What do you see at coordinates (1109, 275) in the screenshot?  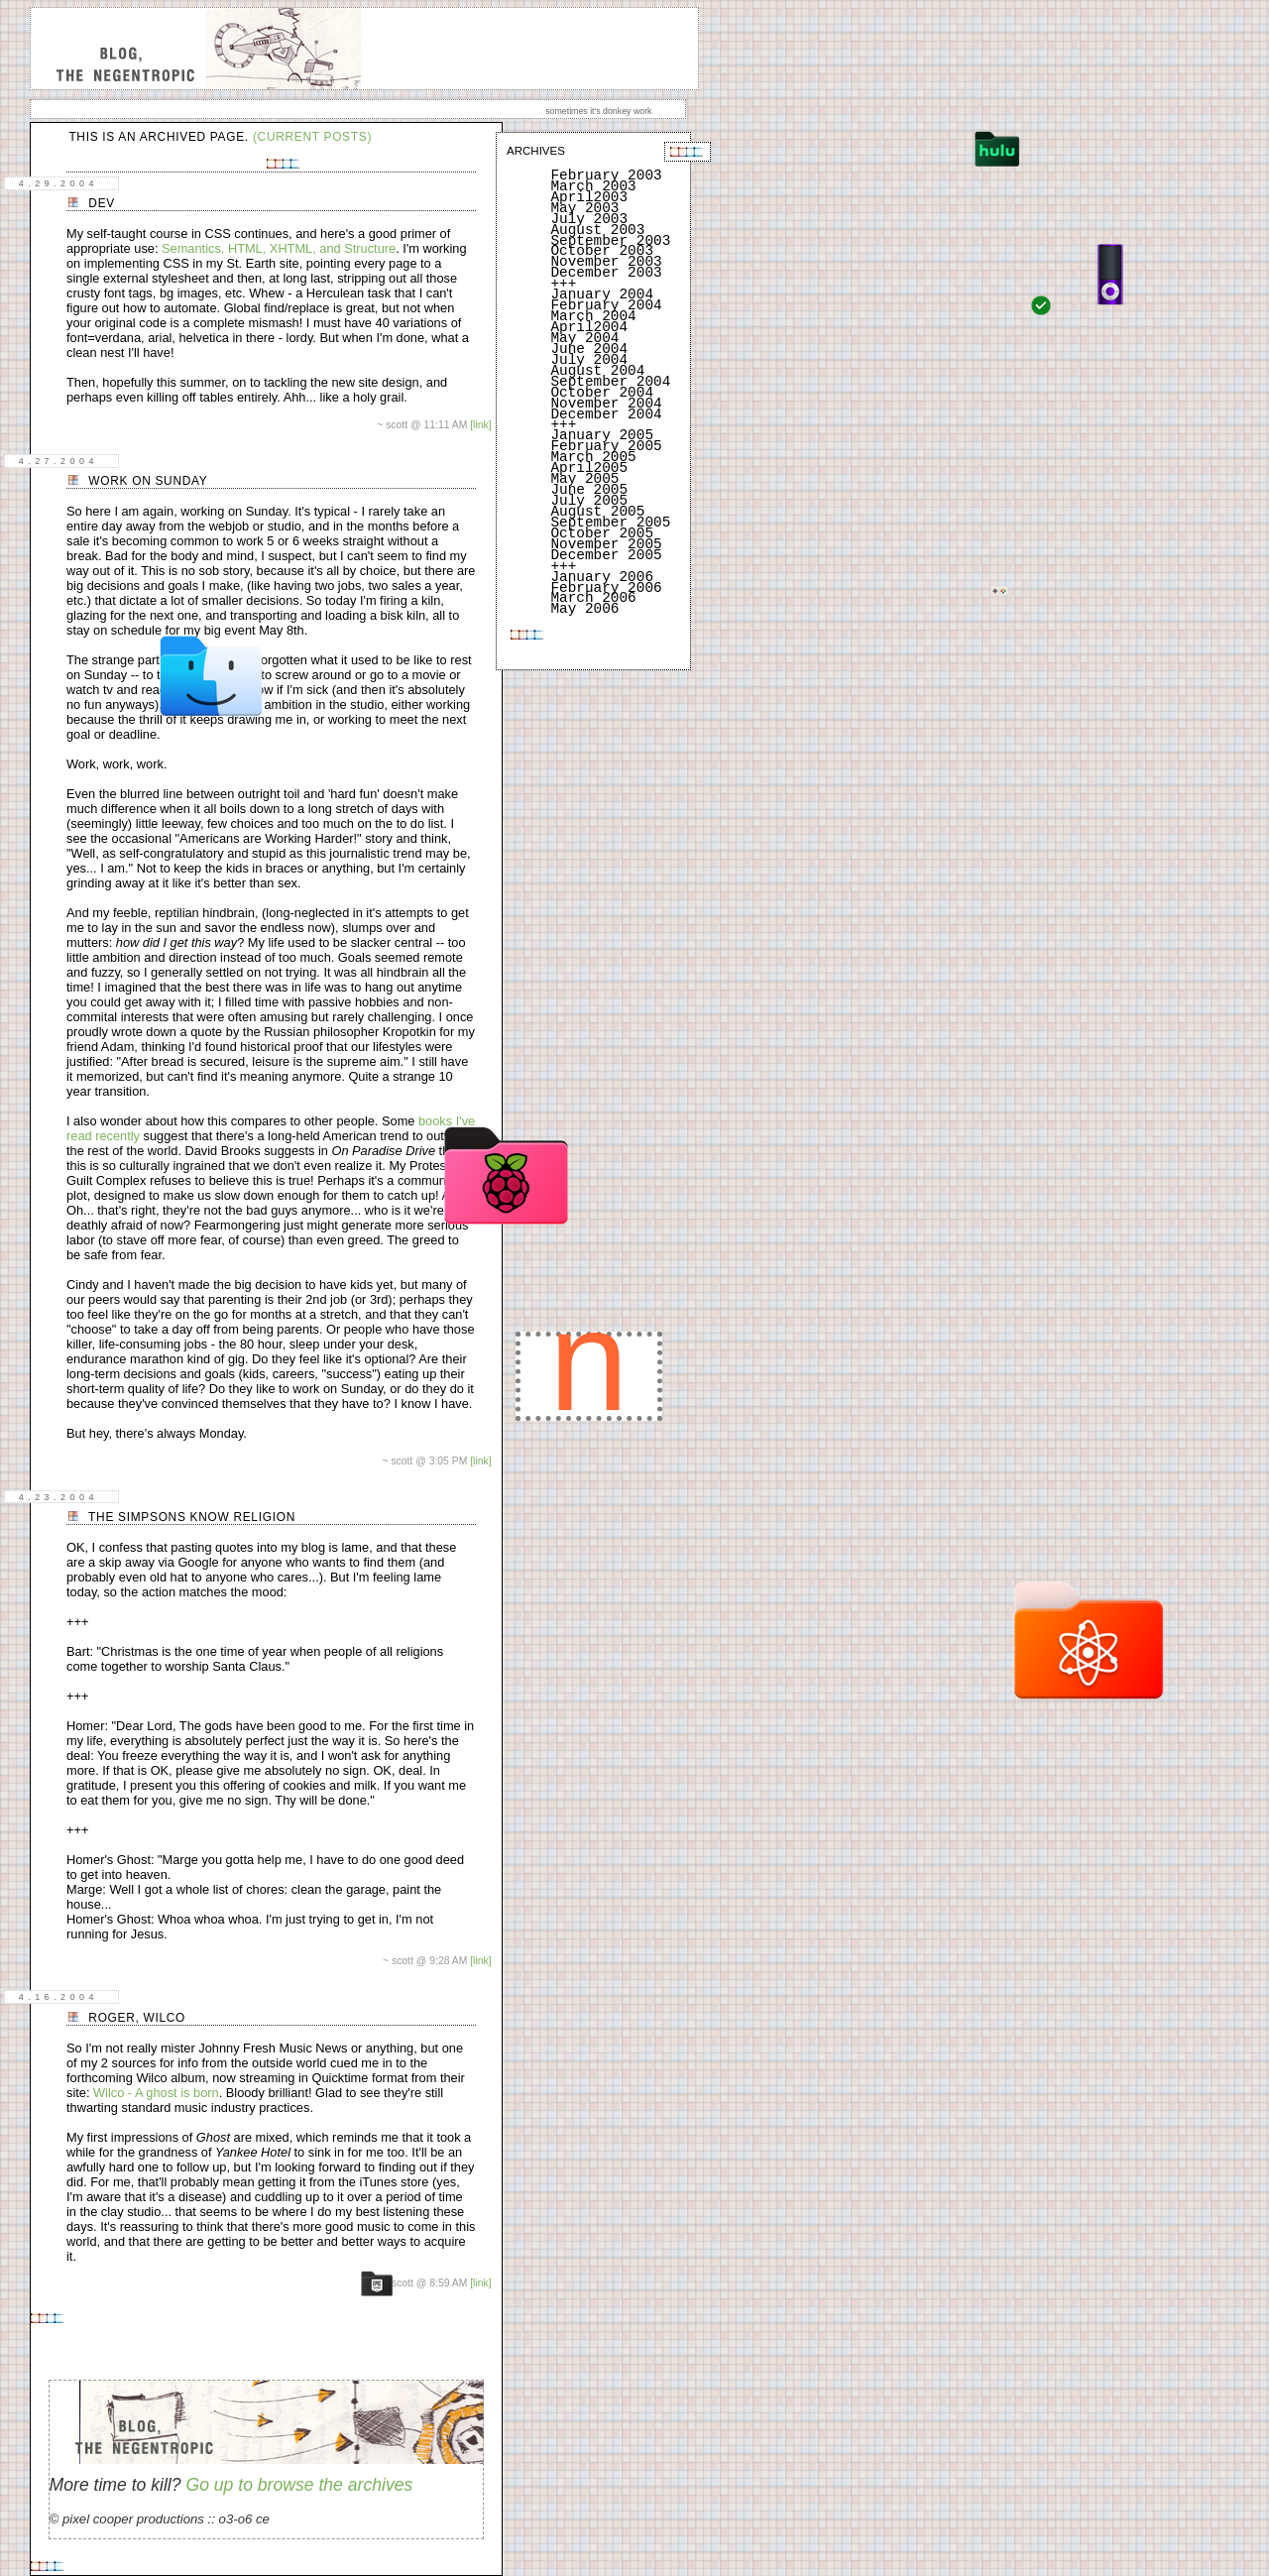 I see `indicates a connected iPod nano device` at bounding box center [1109, 275].